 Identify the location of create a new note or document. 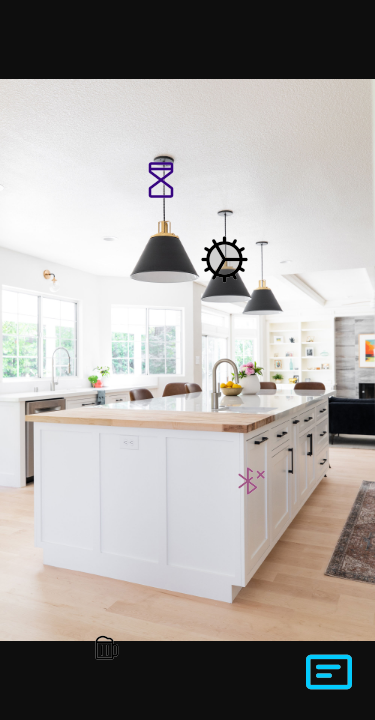
(329, 672).